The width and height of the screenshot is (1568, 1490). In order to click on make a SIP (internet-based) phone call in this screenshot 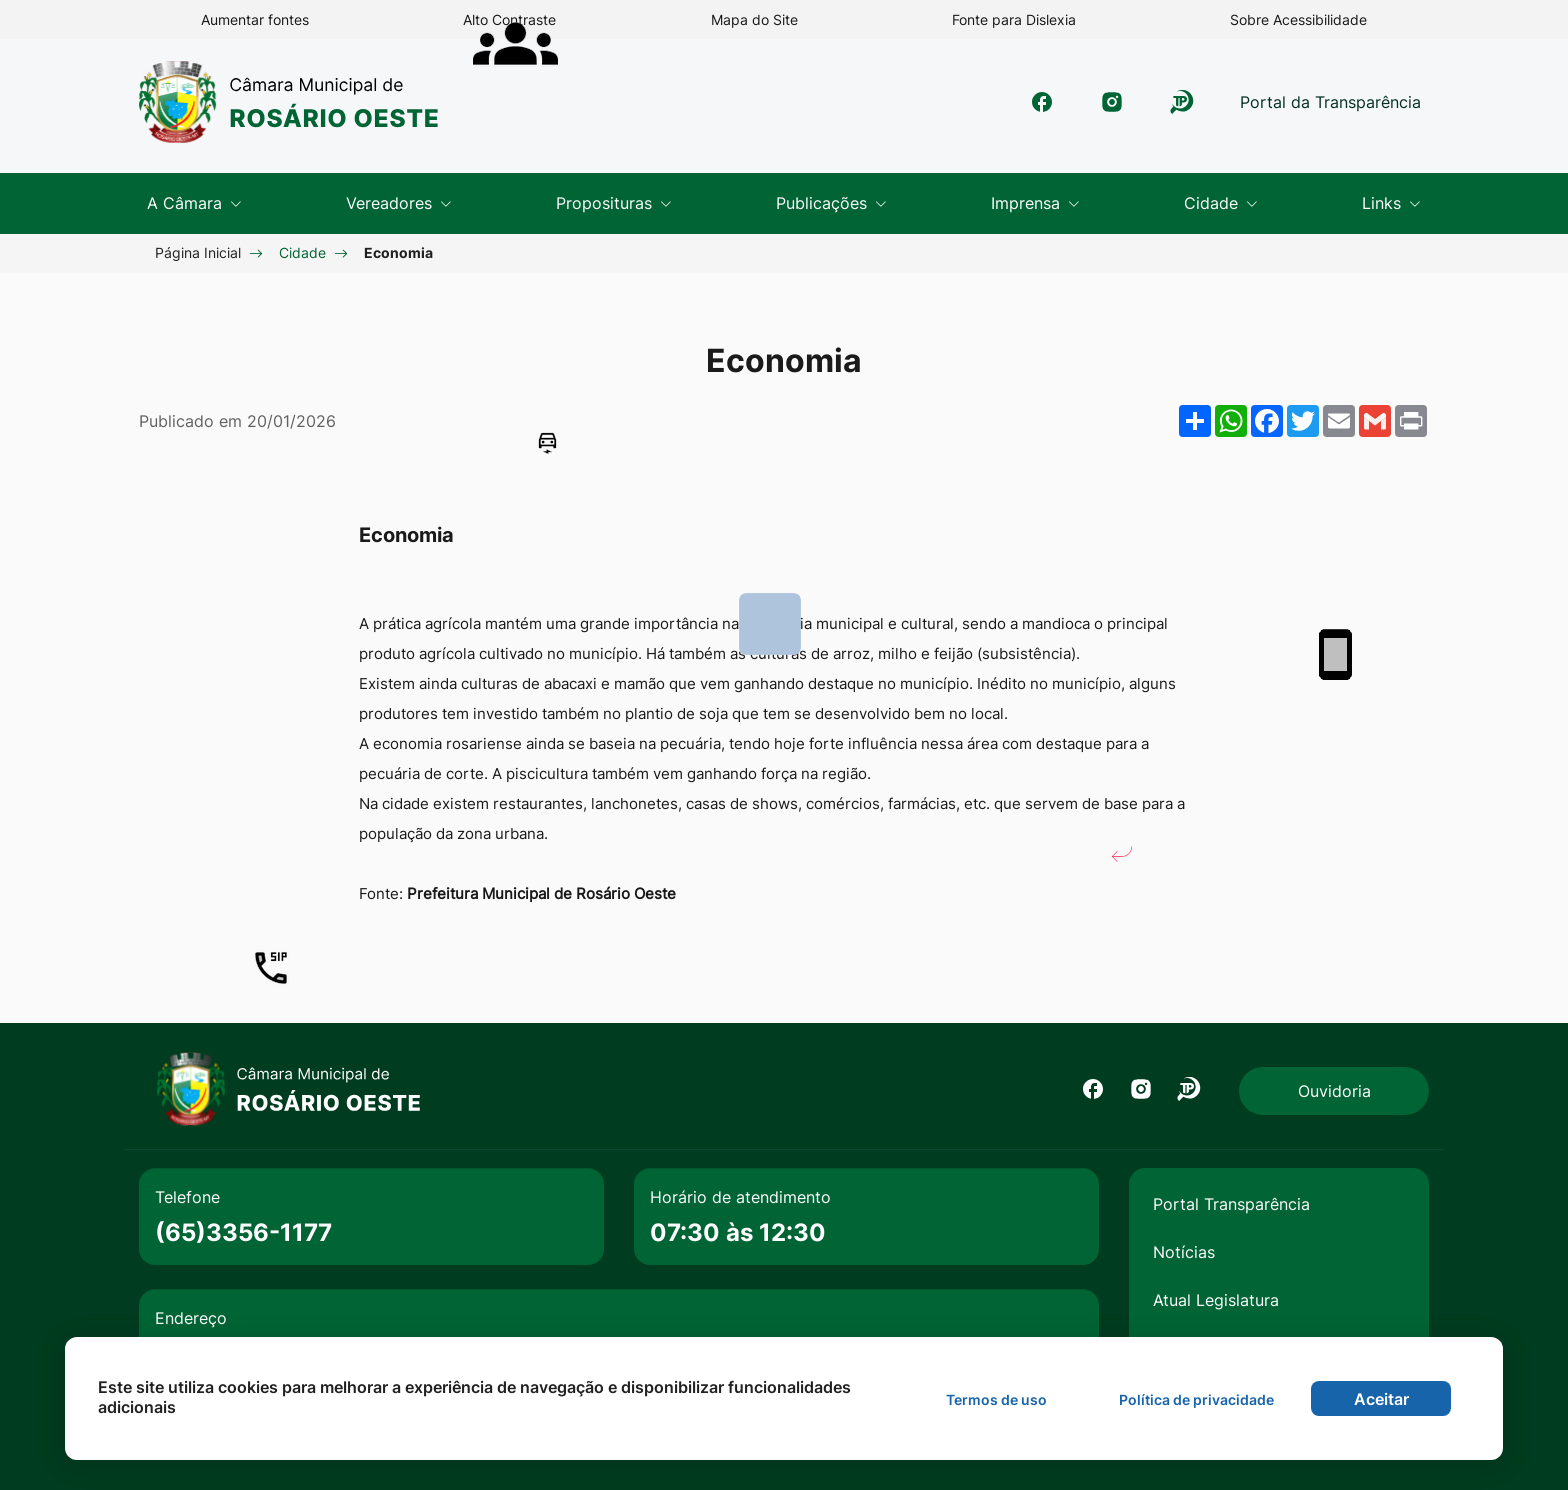, I will do `click(271, 968)`.